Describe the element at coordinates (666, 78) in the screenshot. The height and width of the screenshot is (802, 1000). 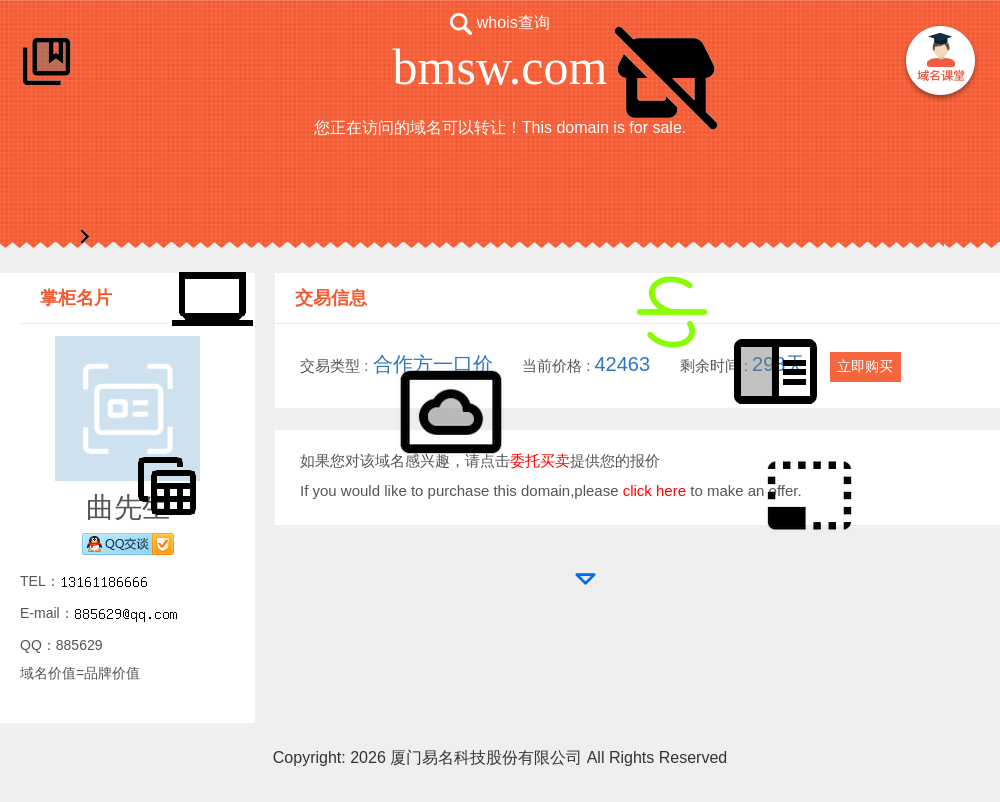
I see `indicates a closed or unavailable shop` at that location.